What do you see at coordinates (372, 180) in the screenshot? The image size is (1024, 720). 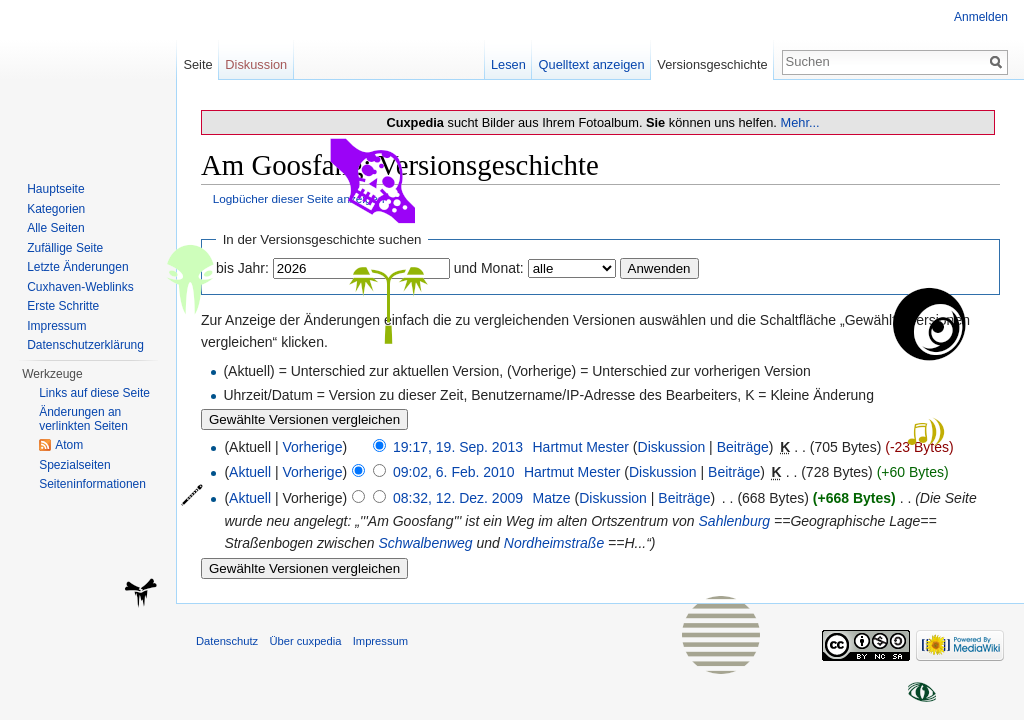 I see `activate disintegrate ability or spell` at bounding box center [372, 180].